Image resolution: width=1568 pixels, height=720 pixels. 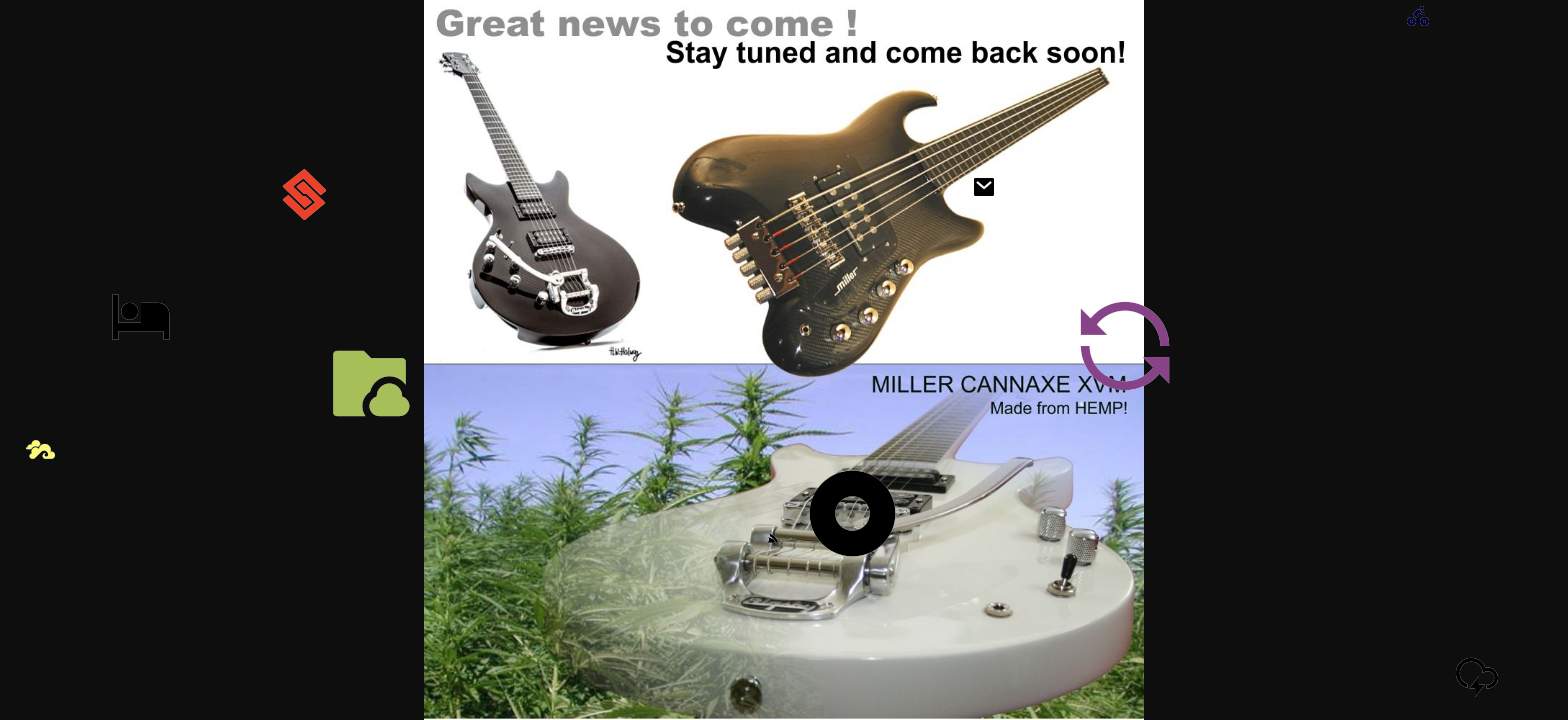 What do you see at coordinates (369, 383) in the screenshot?
I see `access cloud storage folder` at bounding box center [369, 383].